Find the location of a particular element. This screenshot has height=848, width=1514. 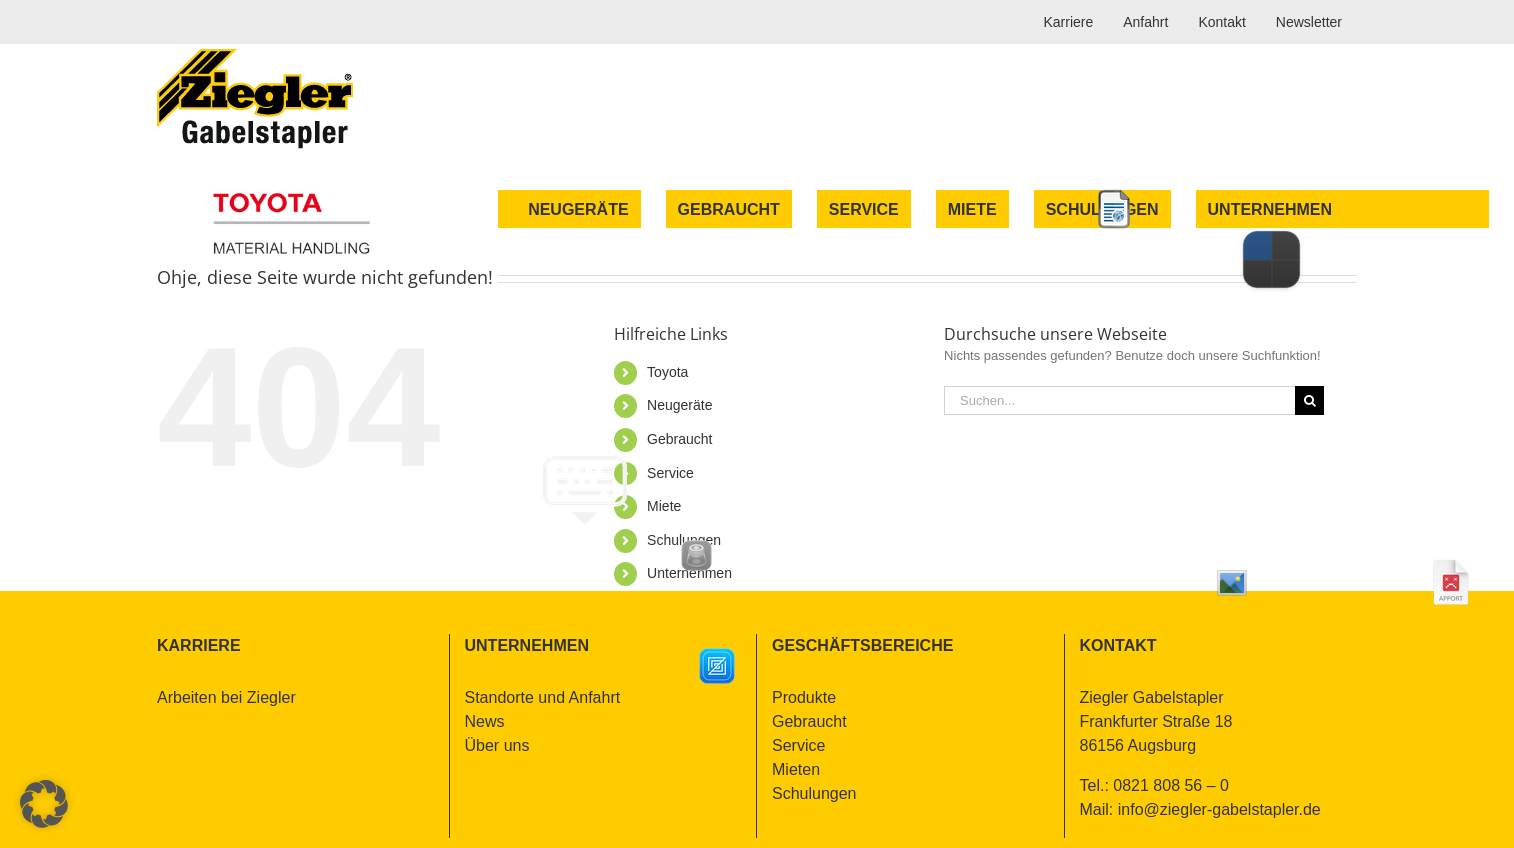

configure desktop workspace settings is located at coordinates (1271, 260).